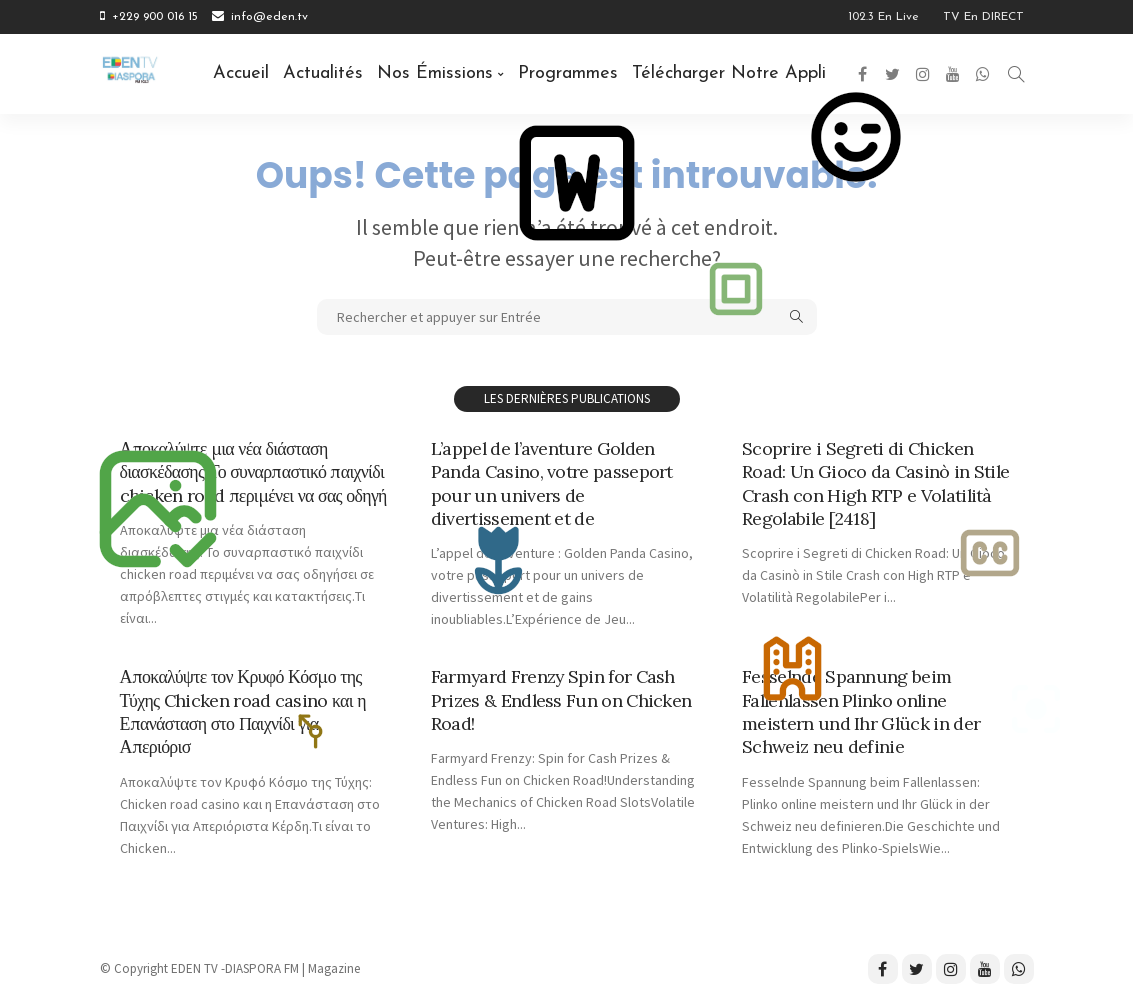 The height and width of the screenshot is (994, 1133). What do you see at coordinates (1036, 709) in the screenshot?
I see `capture a photo or screenshot` at bounding box center [1036, 709].